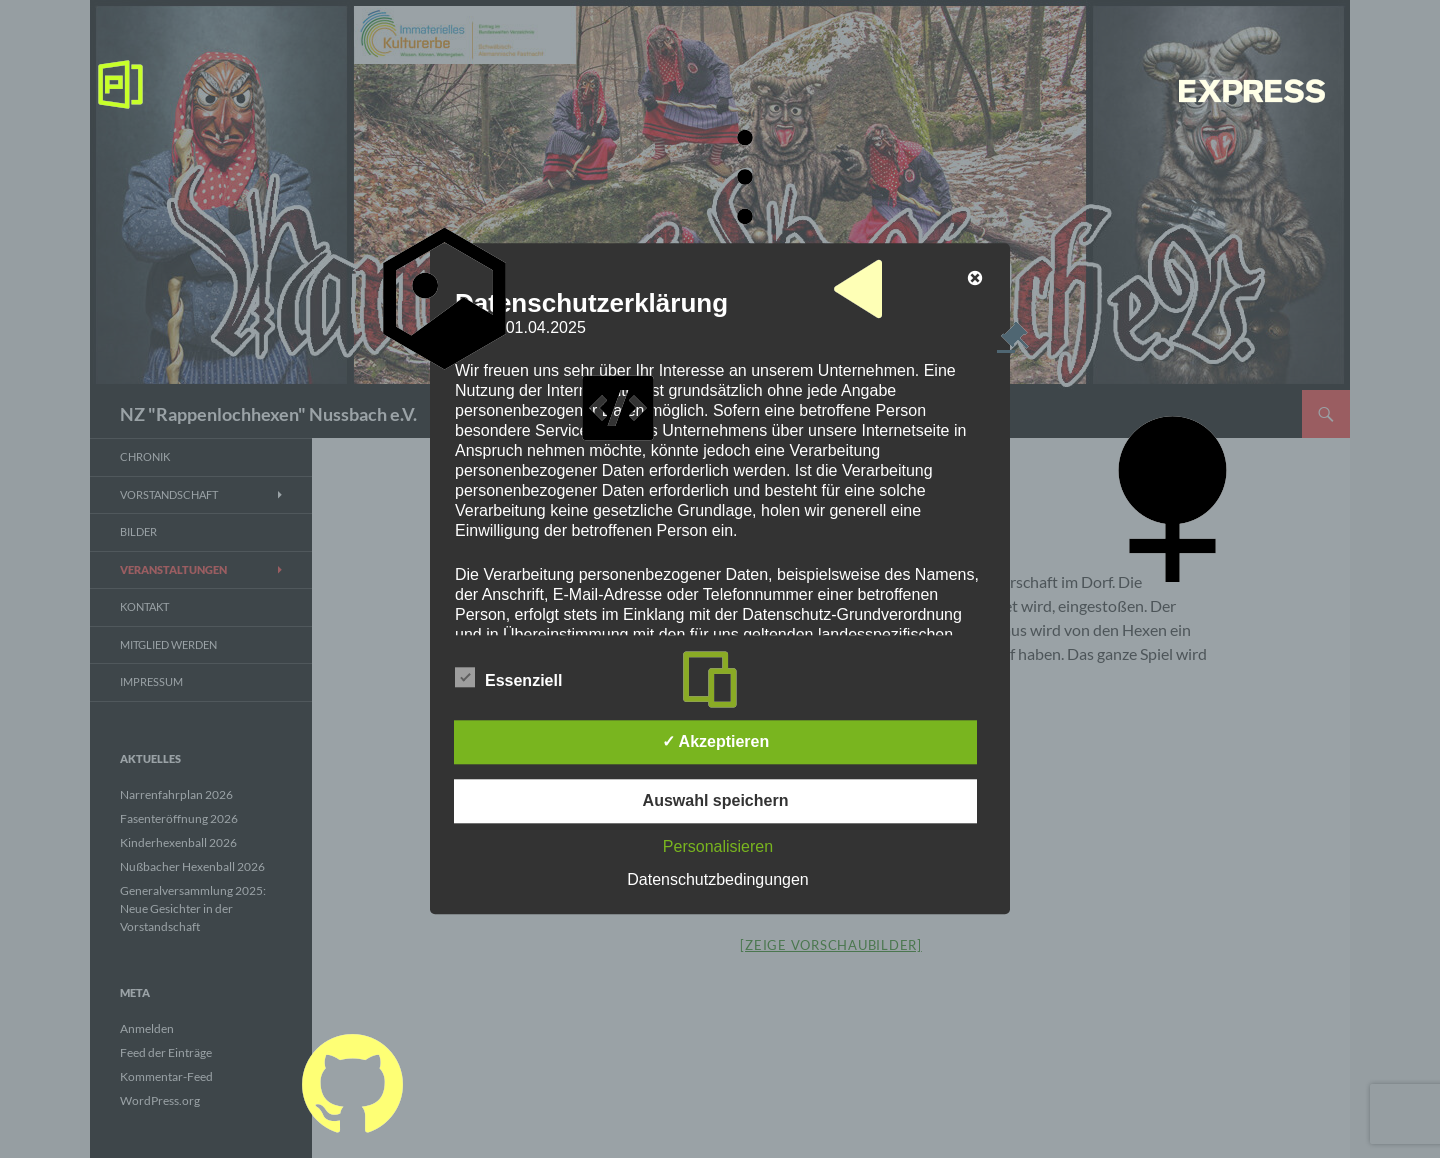 The width and height of the screenshot is (1440, 1158). I want to click on open code editor or development tools, so click(618, 408).